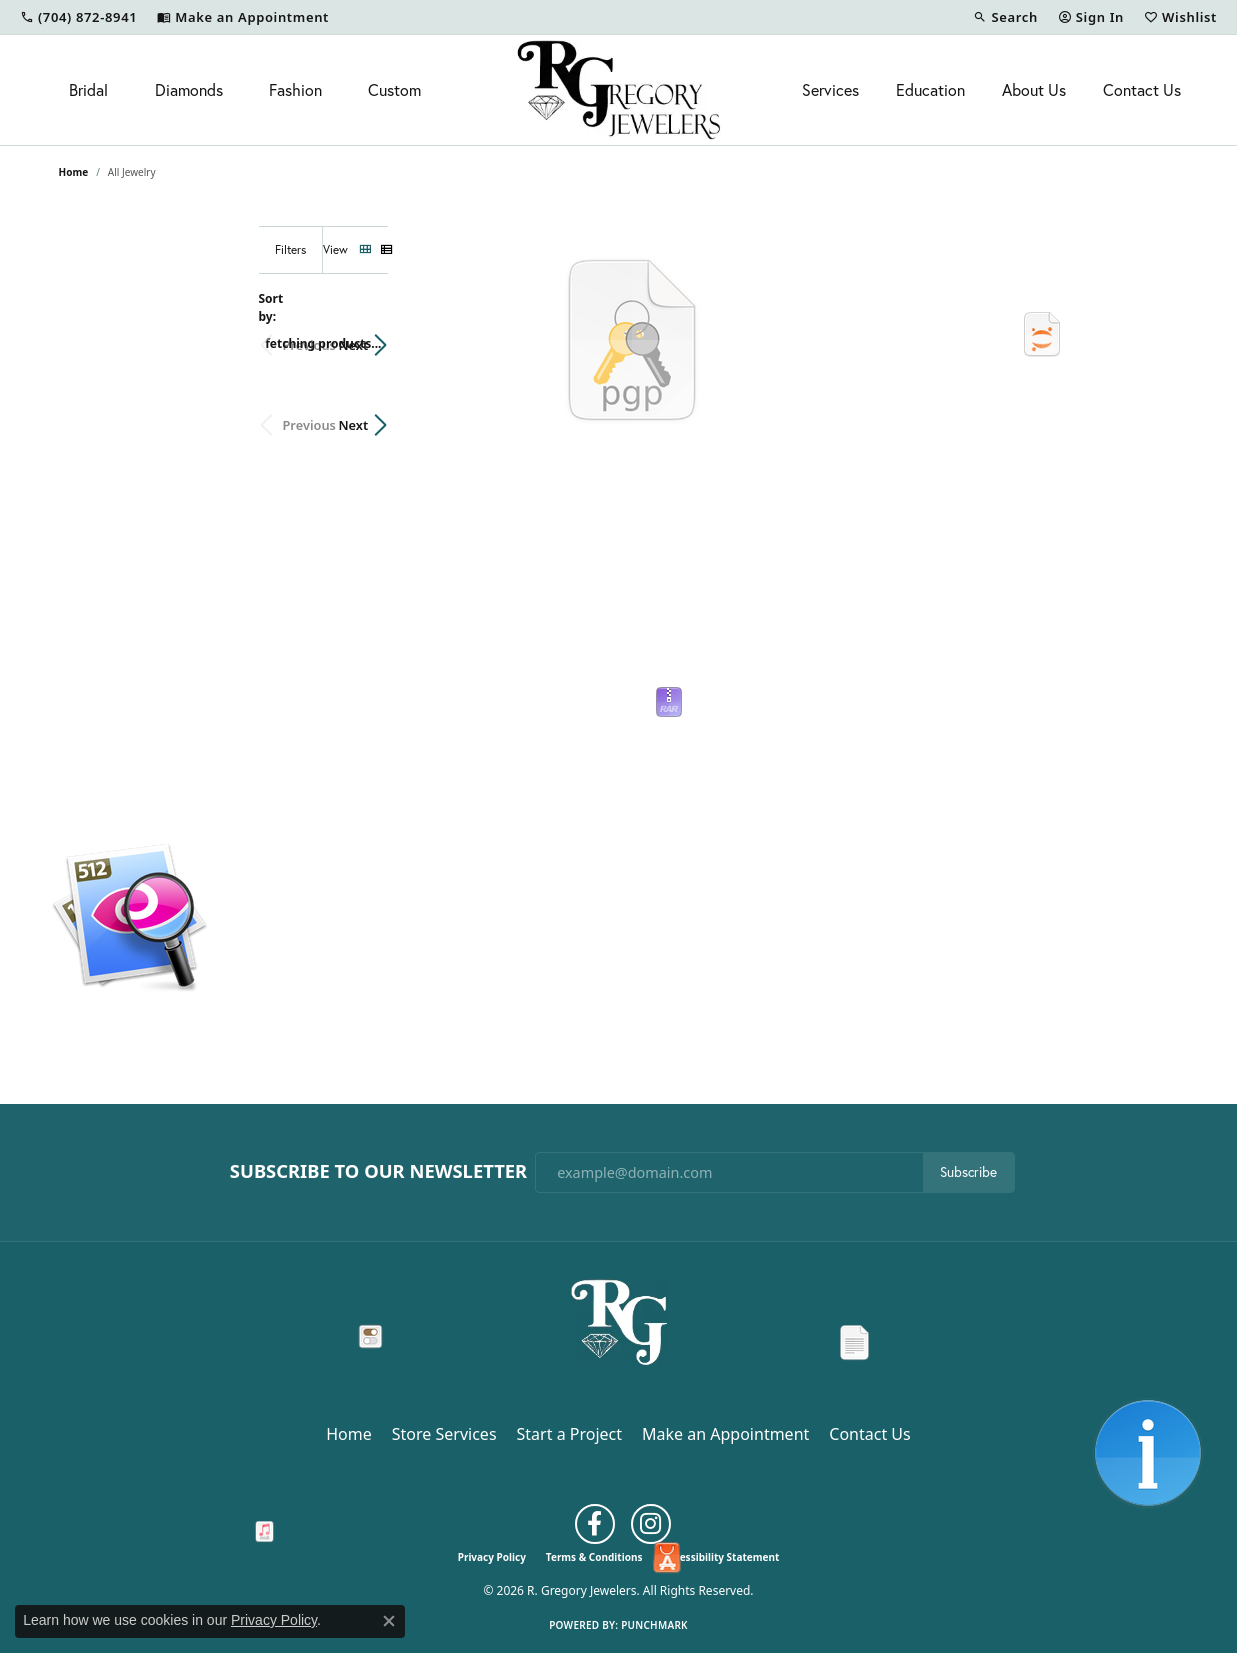 Image resolution: width=1237 pixels, height=1653 pixels. Describe the element at coordinates (854, 1342) in the screenshot. I see `open a text file` at that location.